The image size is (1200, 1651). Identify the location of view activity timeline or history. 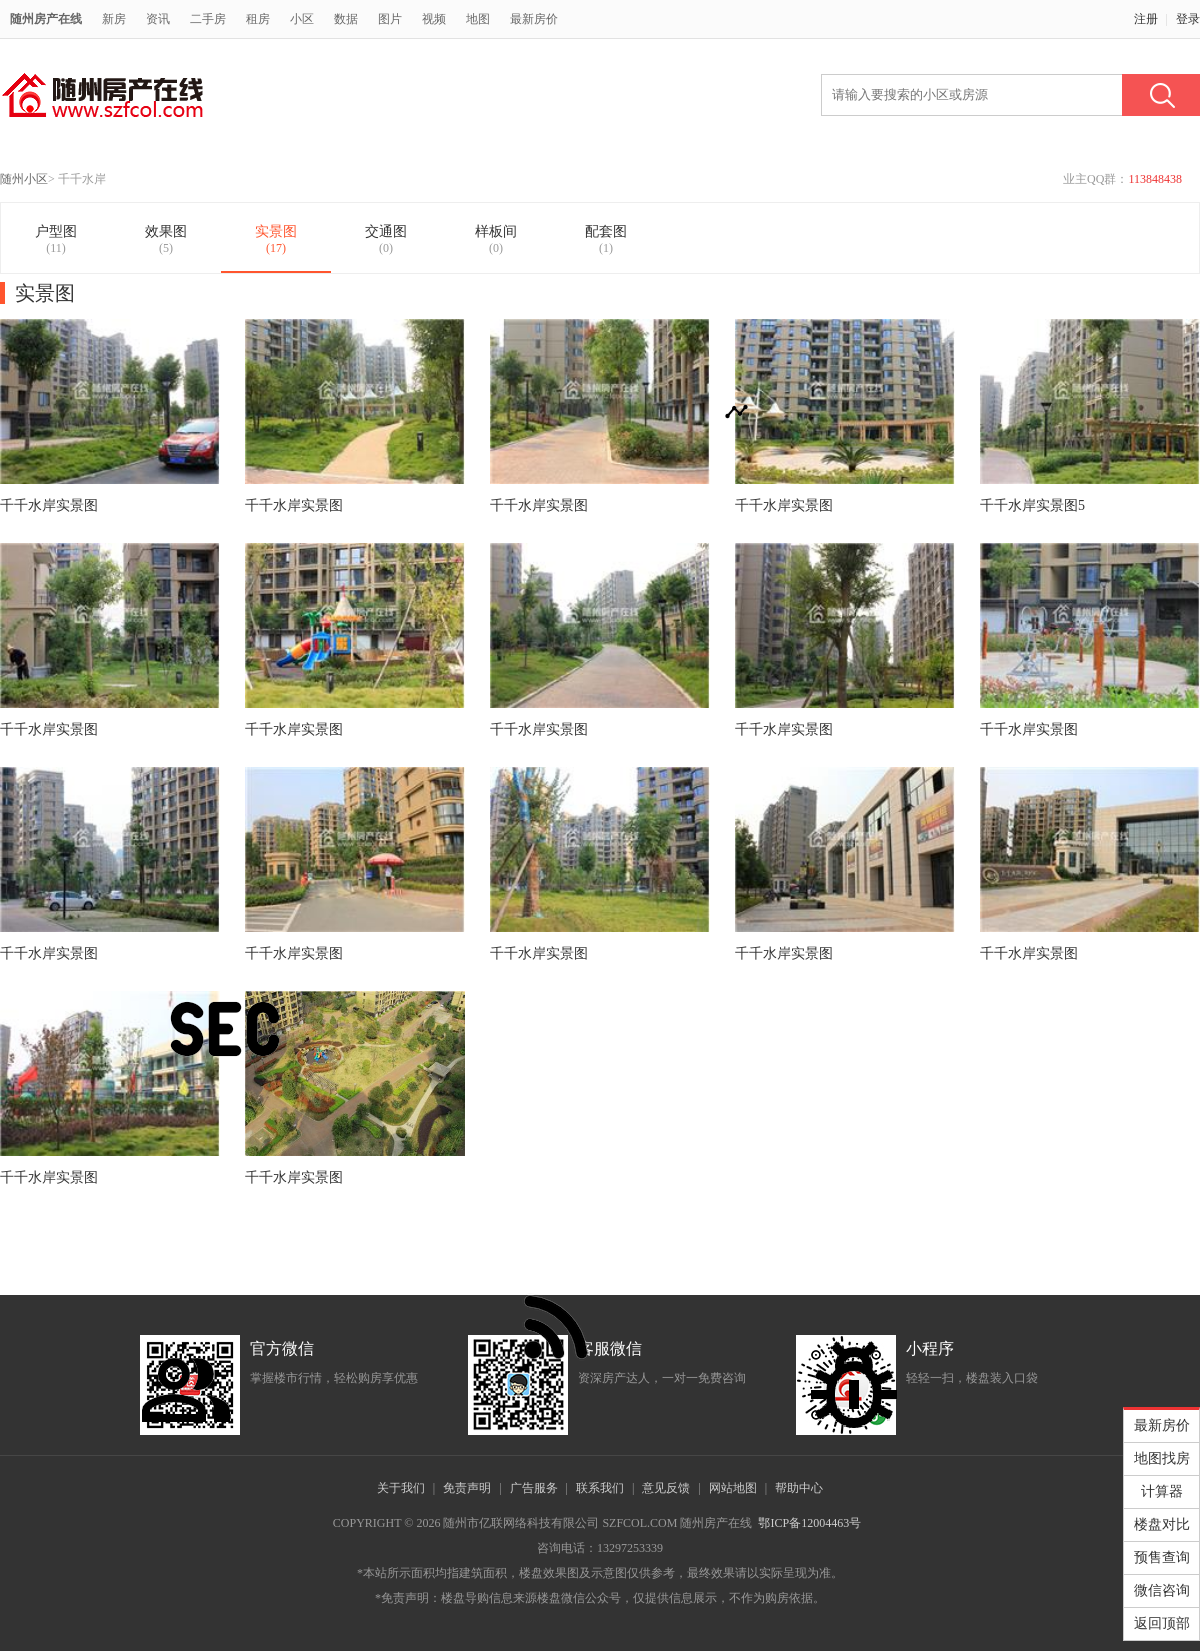
(736, 411).